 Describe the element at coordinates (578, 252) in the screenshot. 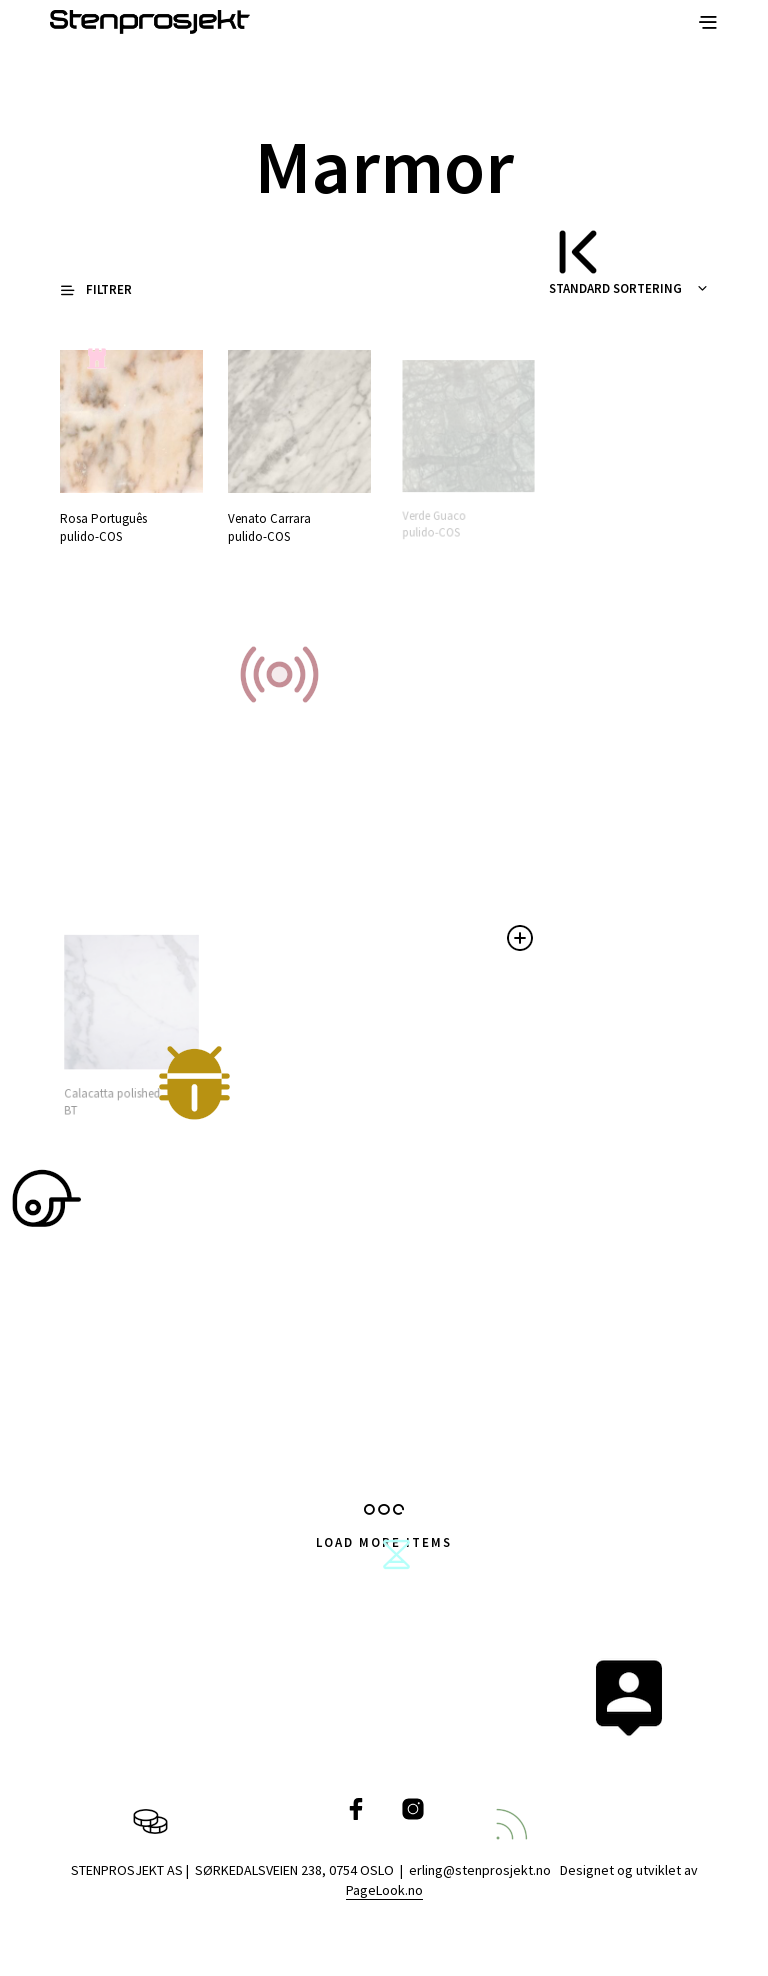

I see `skip to the beginning` at that location.